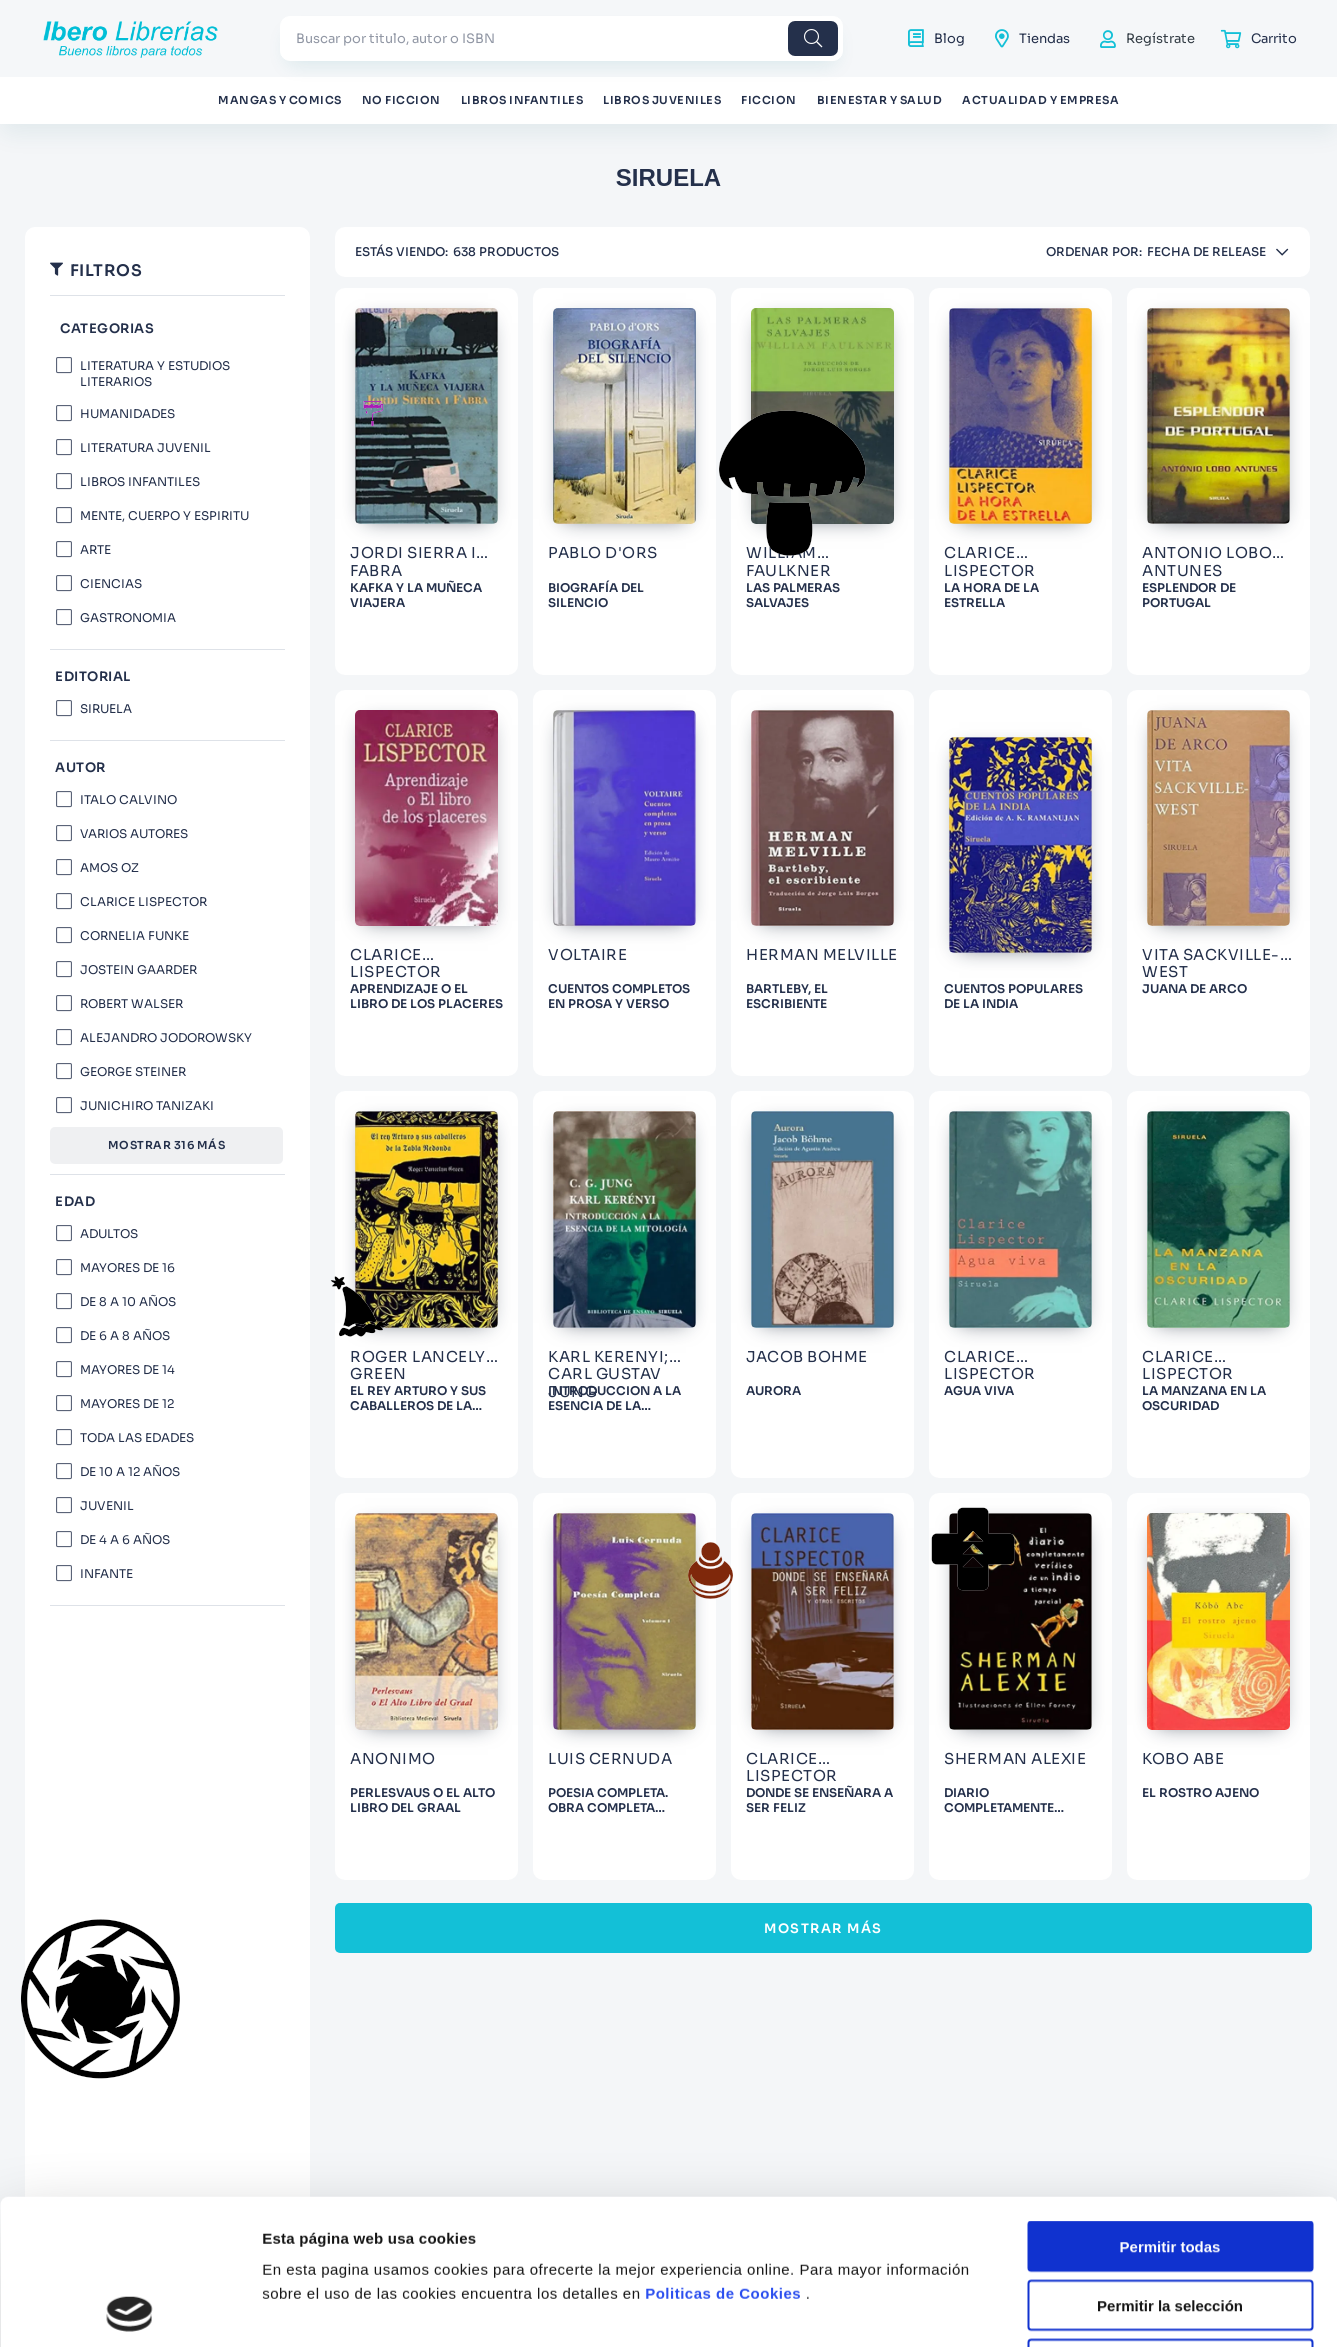 The width and height of the screenshot is (1337, 2347). Describe the element at coordinates (710, 1570) in the screenshot. I see `browse or purchase fragrances` at that location.